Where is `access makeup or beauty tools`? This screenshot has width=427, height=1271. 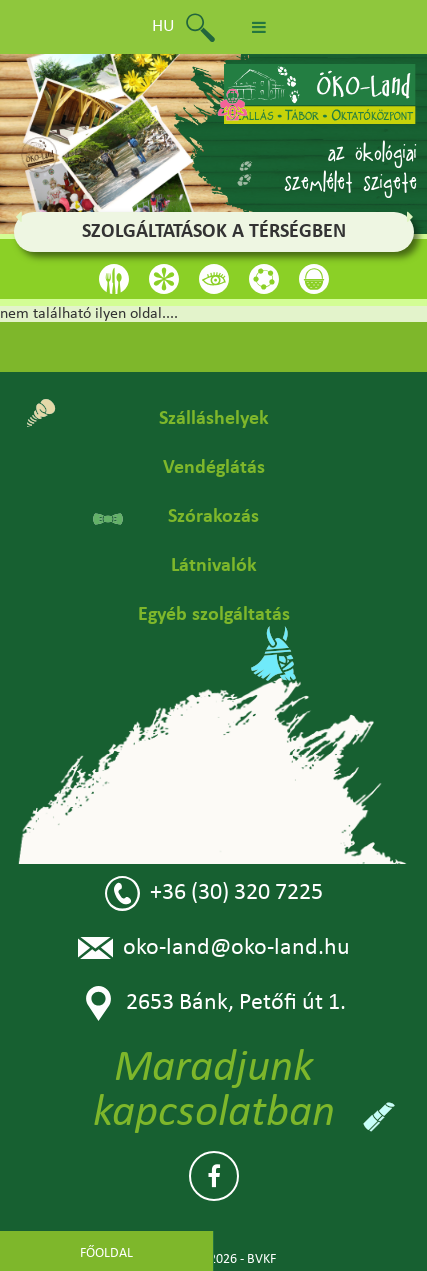 access makeup or beauty tools is located at coordinates (379, 1117).